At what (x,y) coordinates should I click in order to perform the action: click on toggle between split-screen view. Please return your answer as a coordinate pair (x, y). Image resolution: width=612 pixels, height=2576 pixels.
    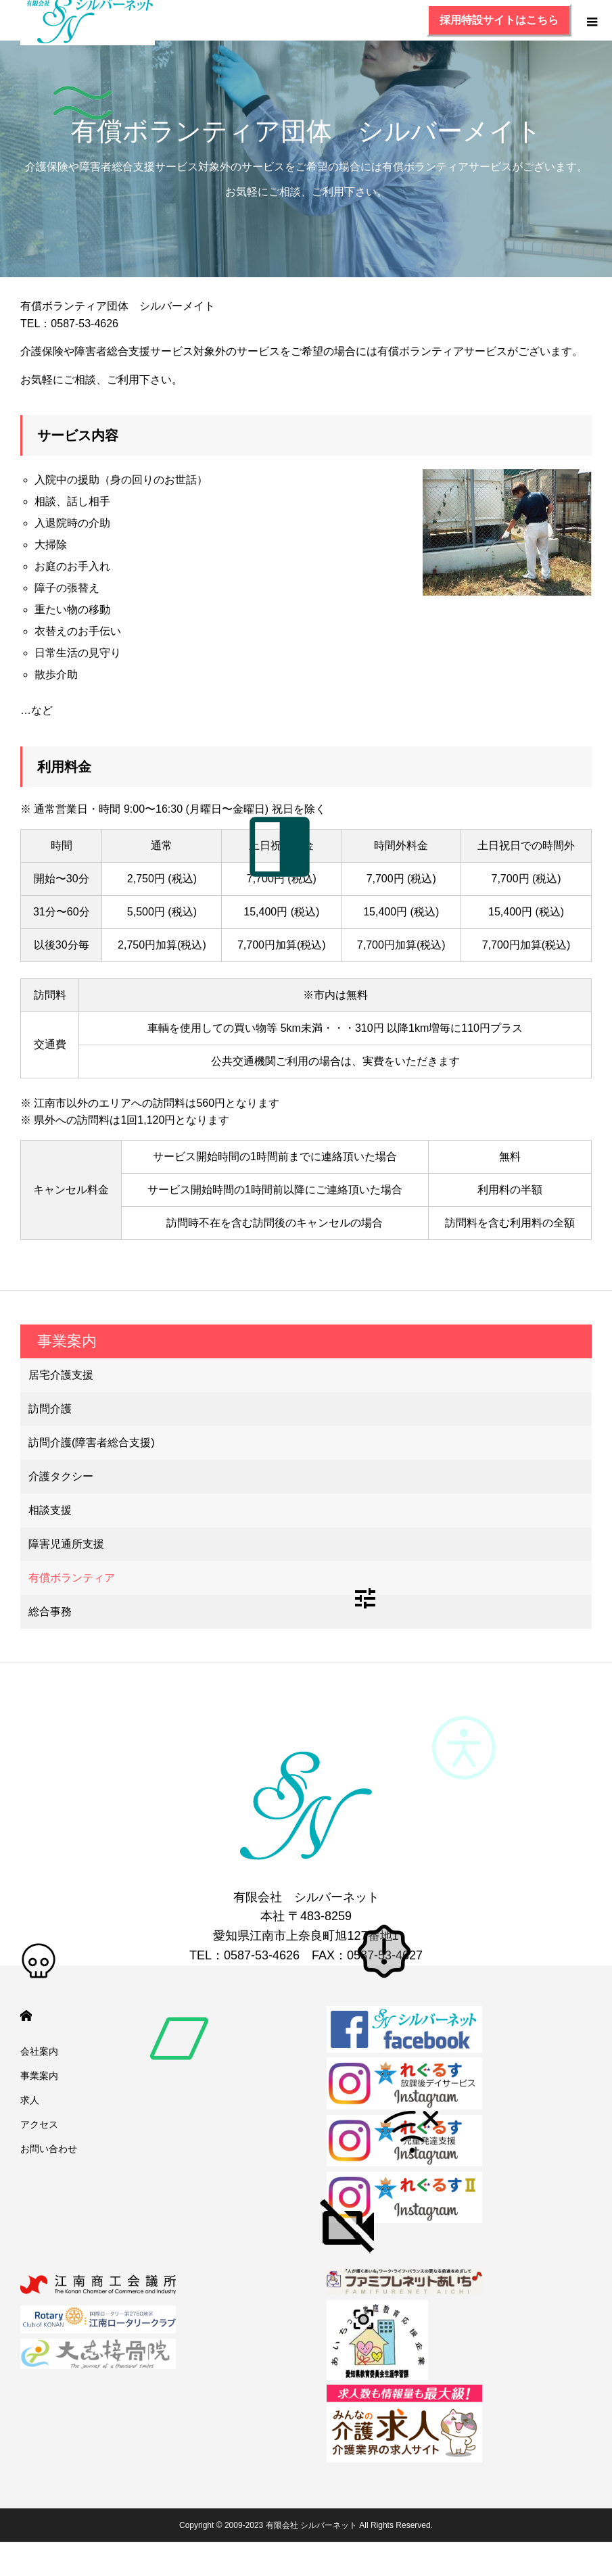
    Looking at the image, I should click on (279, 846).